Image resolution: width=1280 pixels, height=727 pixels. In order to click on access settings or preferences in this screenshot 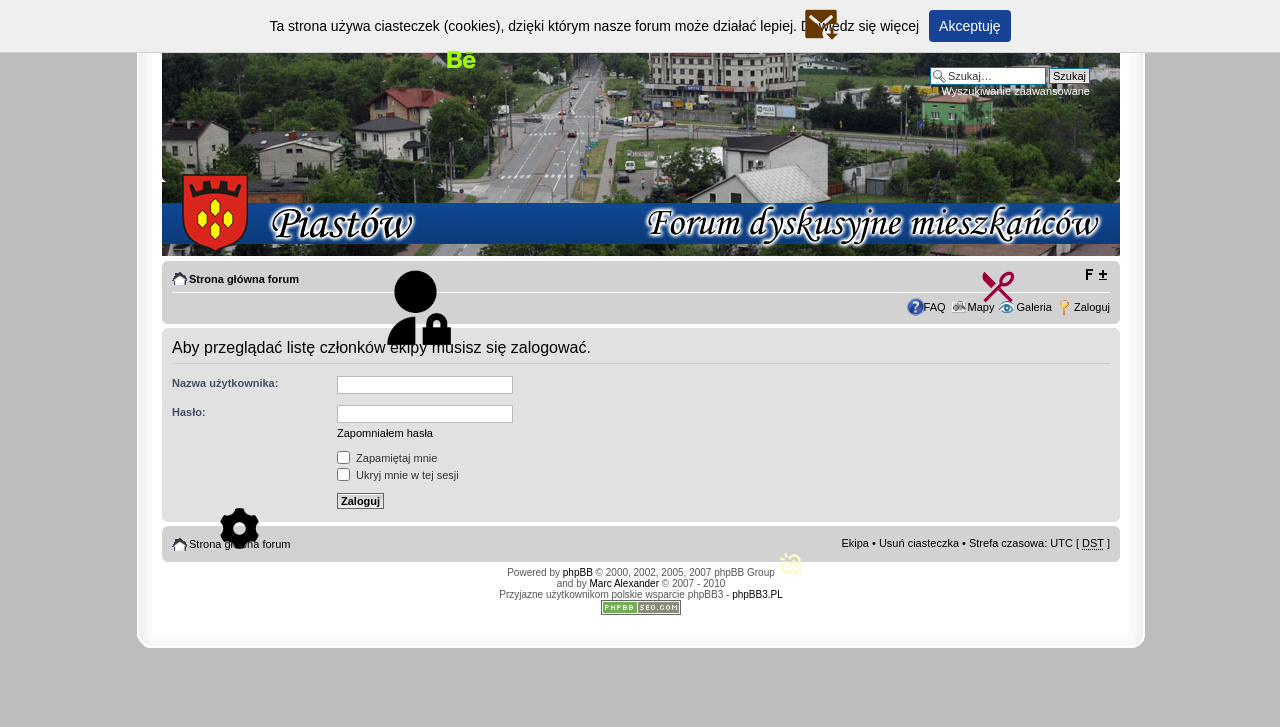, I will do `click(239, 528)`.